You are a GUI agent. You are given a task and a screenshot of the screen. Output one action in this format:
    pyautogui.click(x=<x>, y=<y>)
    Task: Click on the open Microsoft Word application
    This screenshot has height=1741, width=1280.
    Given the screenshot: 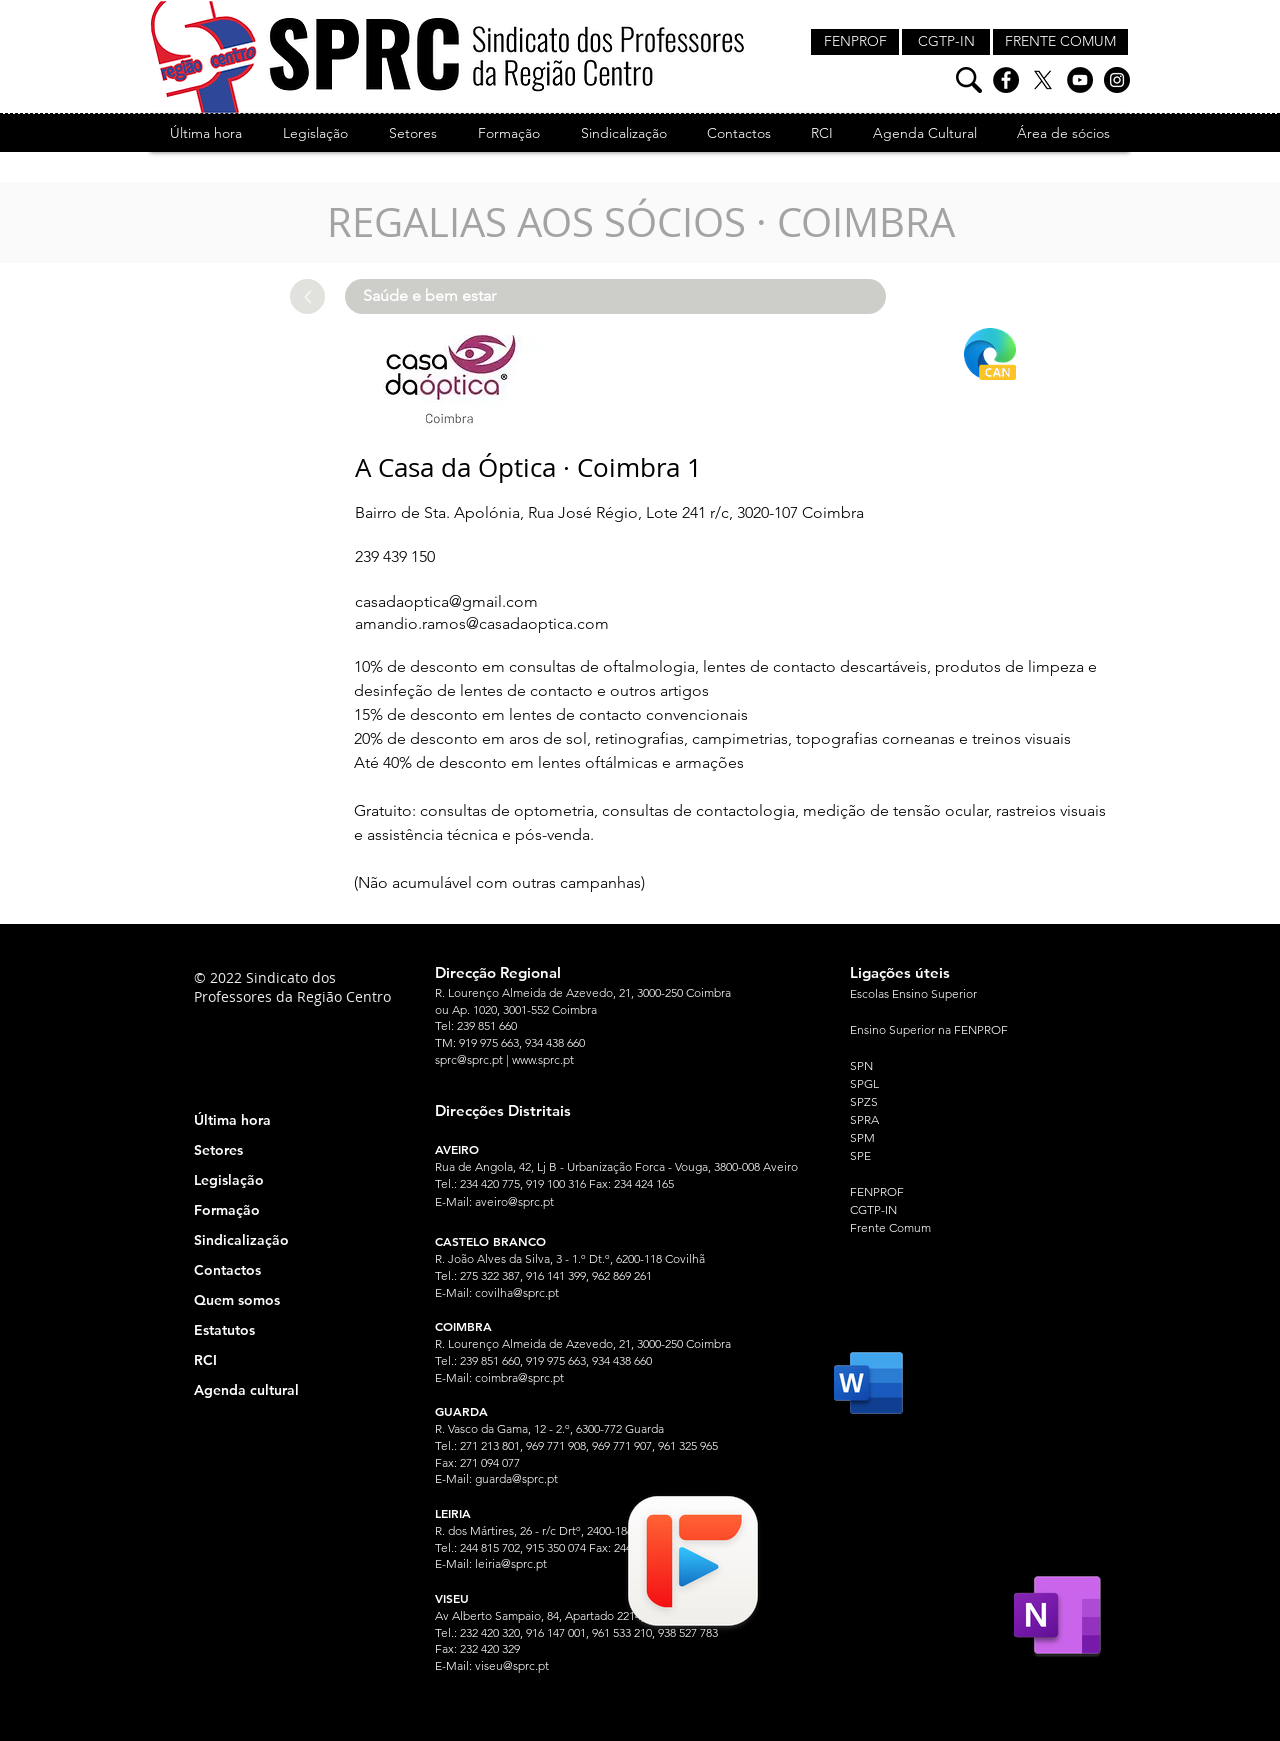 What is the action you would take?
    pyautogui.click(x=869, y=1383)
    